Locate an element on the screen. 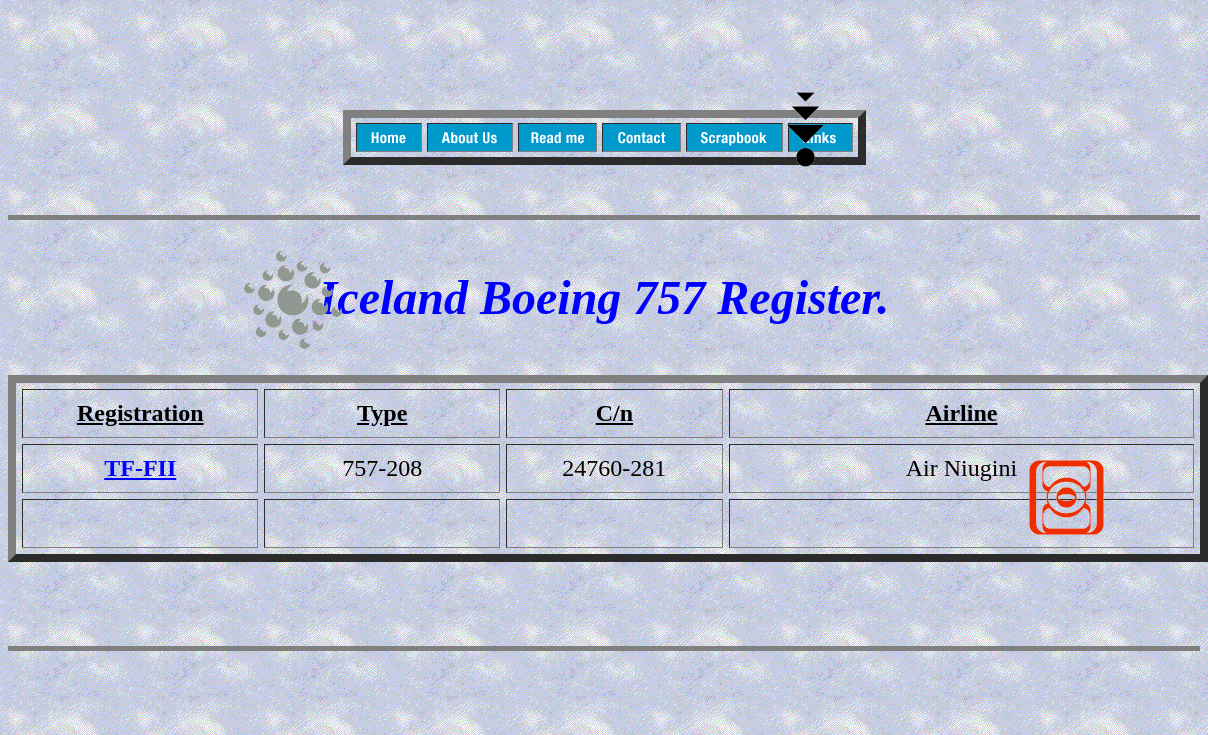  abstract game piece or token indicator is located at coordinates (1066, 497).